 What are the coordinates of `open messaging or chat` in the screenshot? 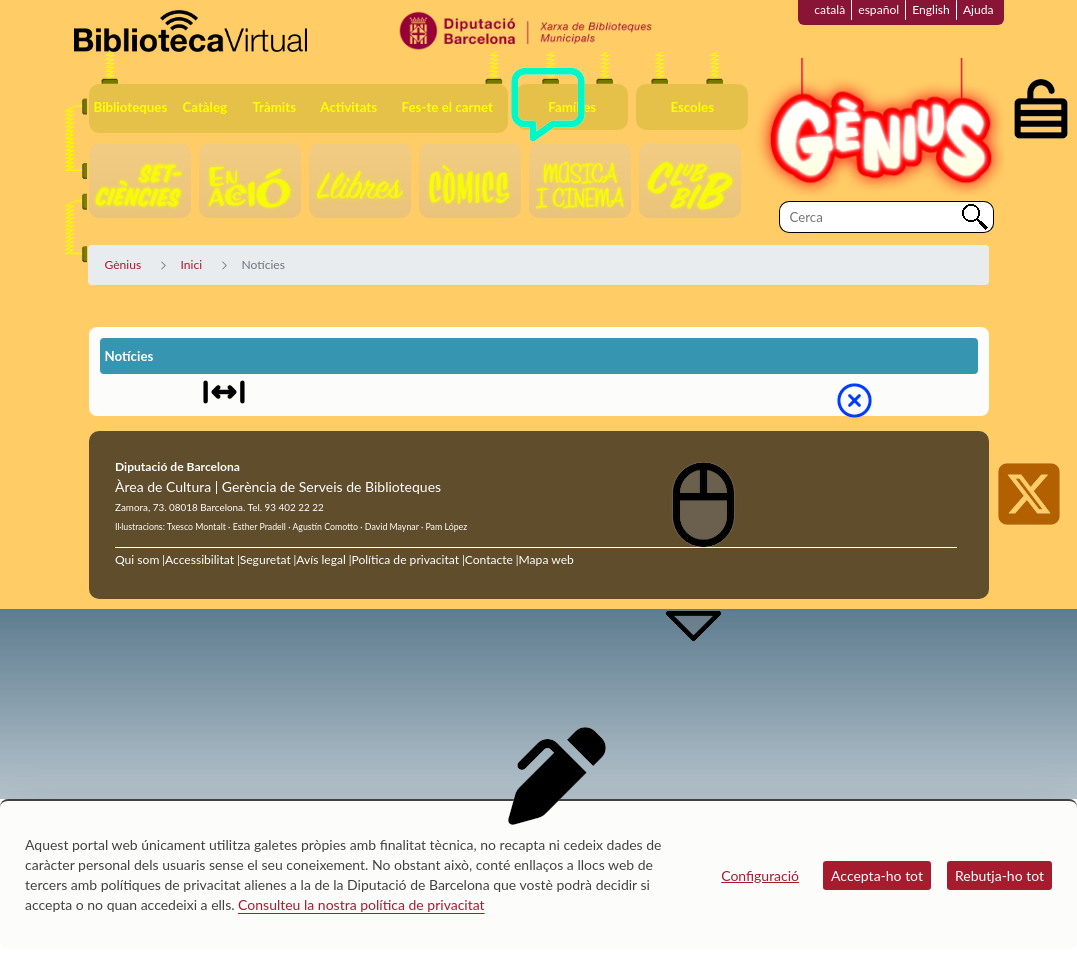 It's located at (548, 100).